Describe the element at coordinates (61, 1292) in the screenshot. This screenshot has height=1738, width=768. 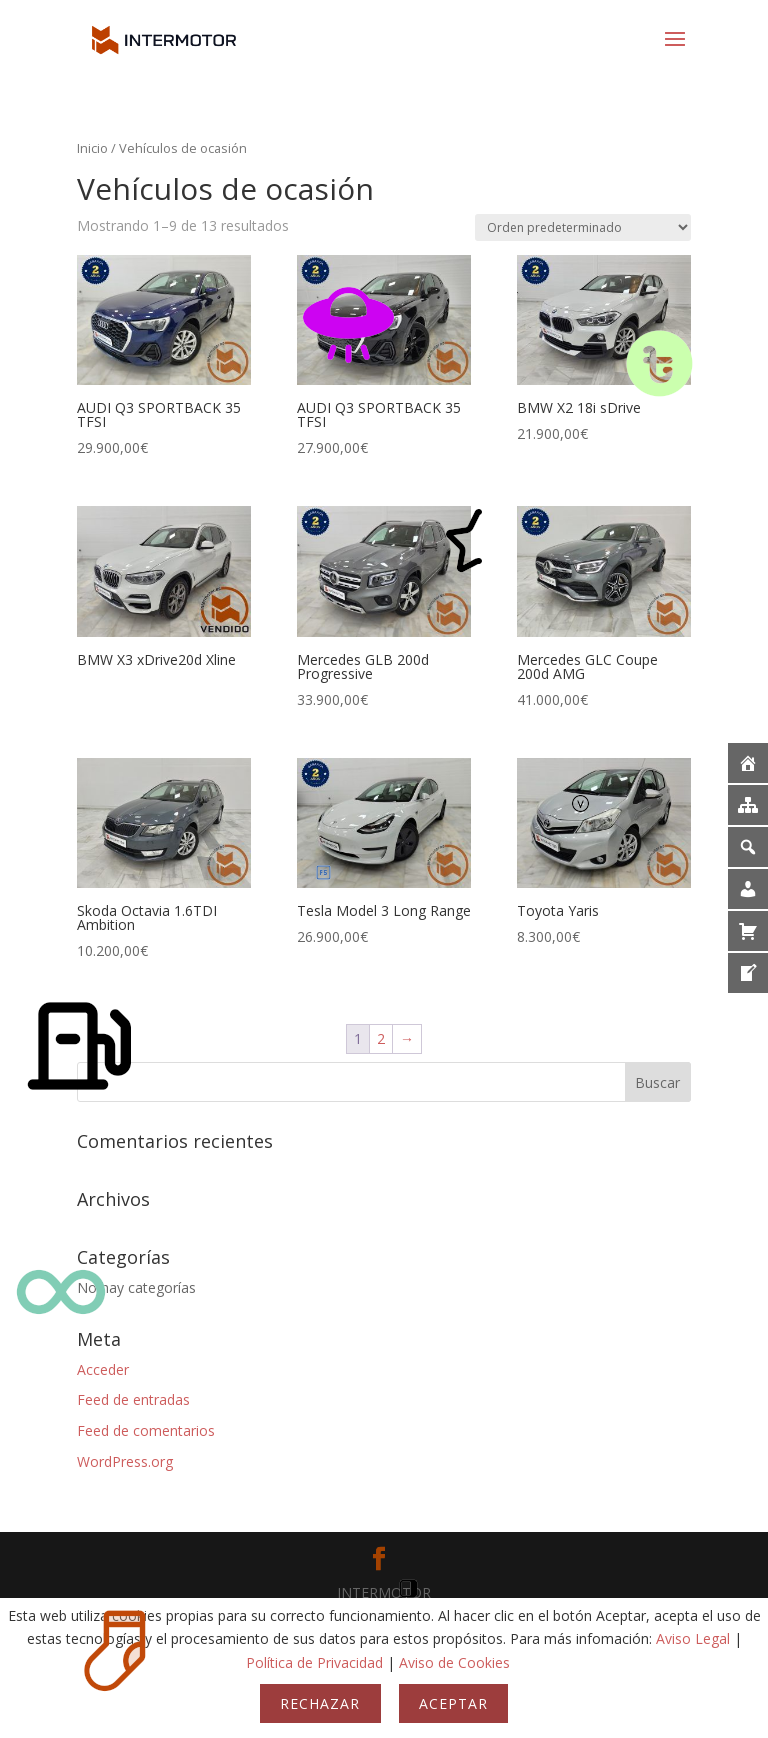
I see `indicates unlimited or infinite content` at that location.